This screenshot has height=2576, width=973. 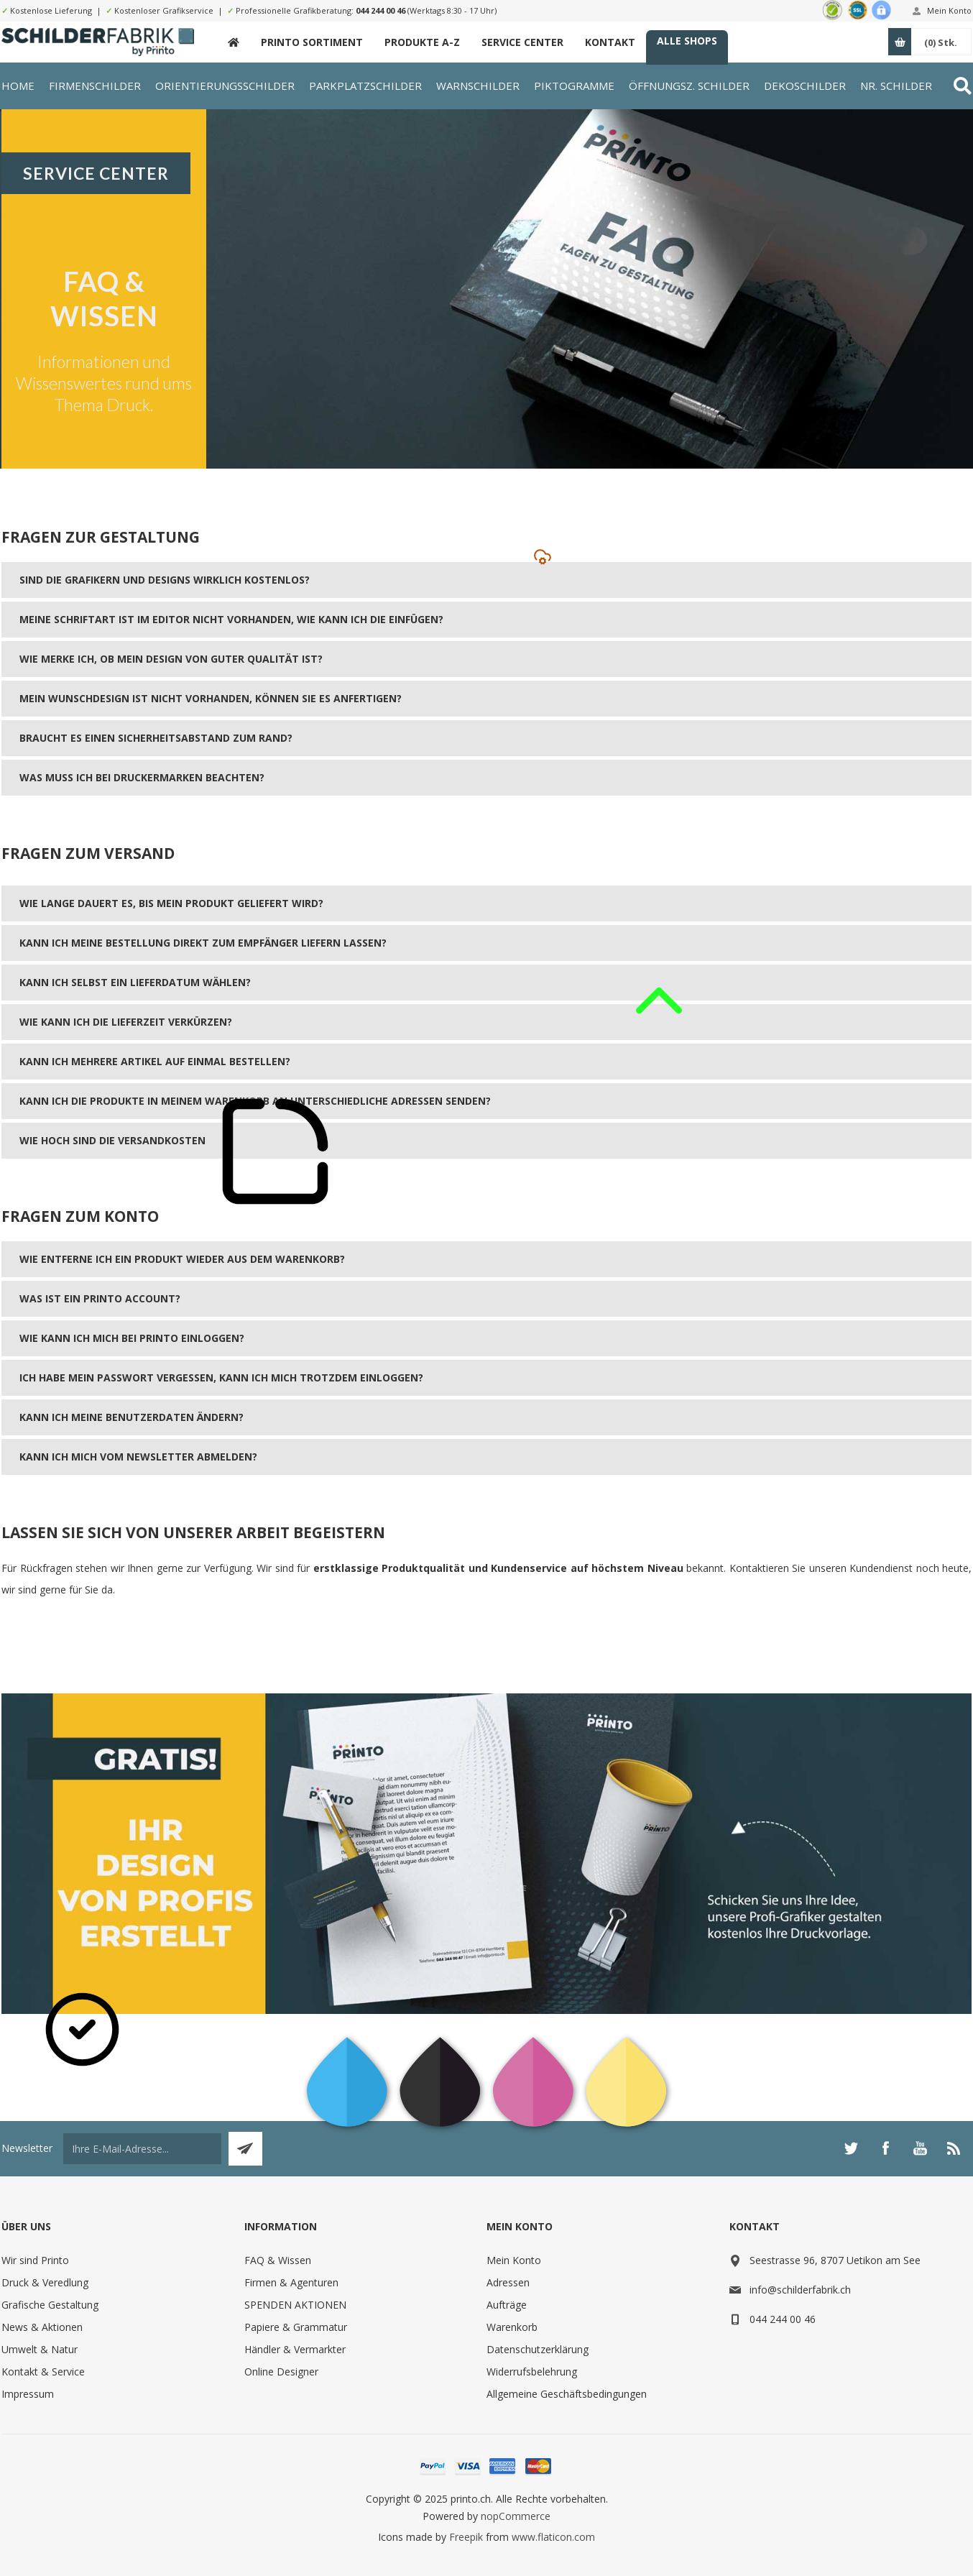 I want to click on adjust corner radius of a shape, so click(x=275, y=1151).